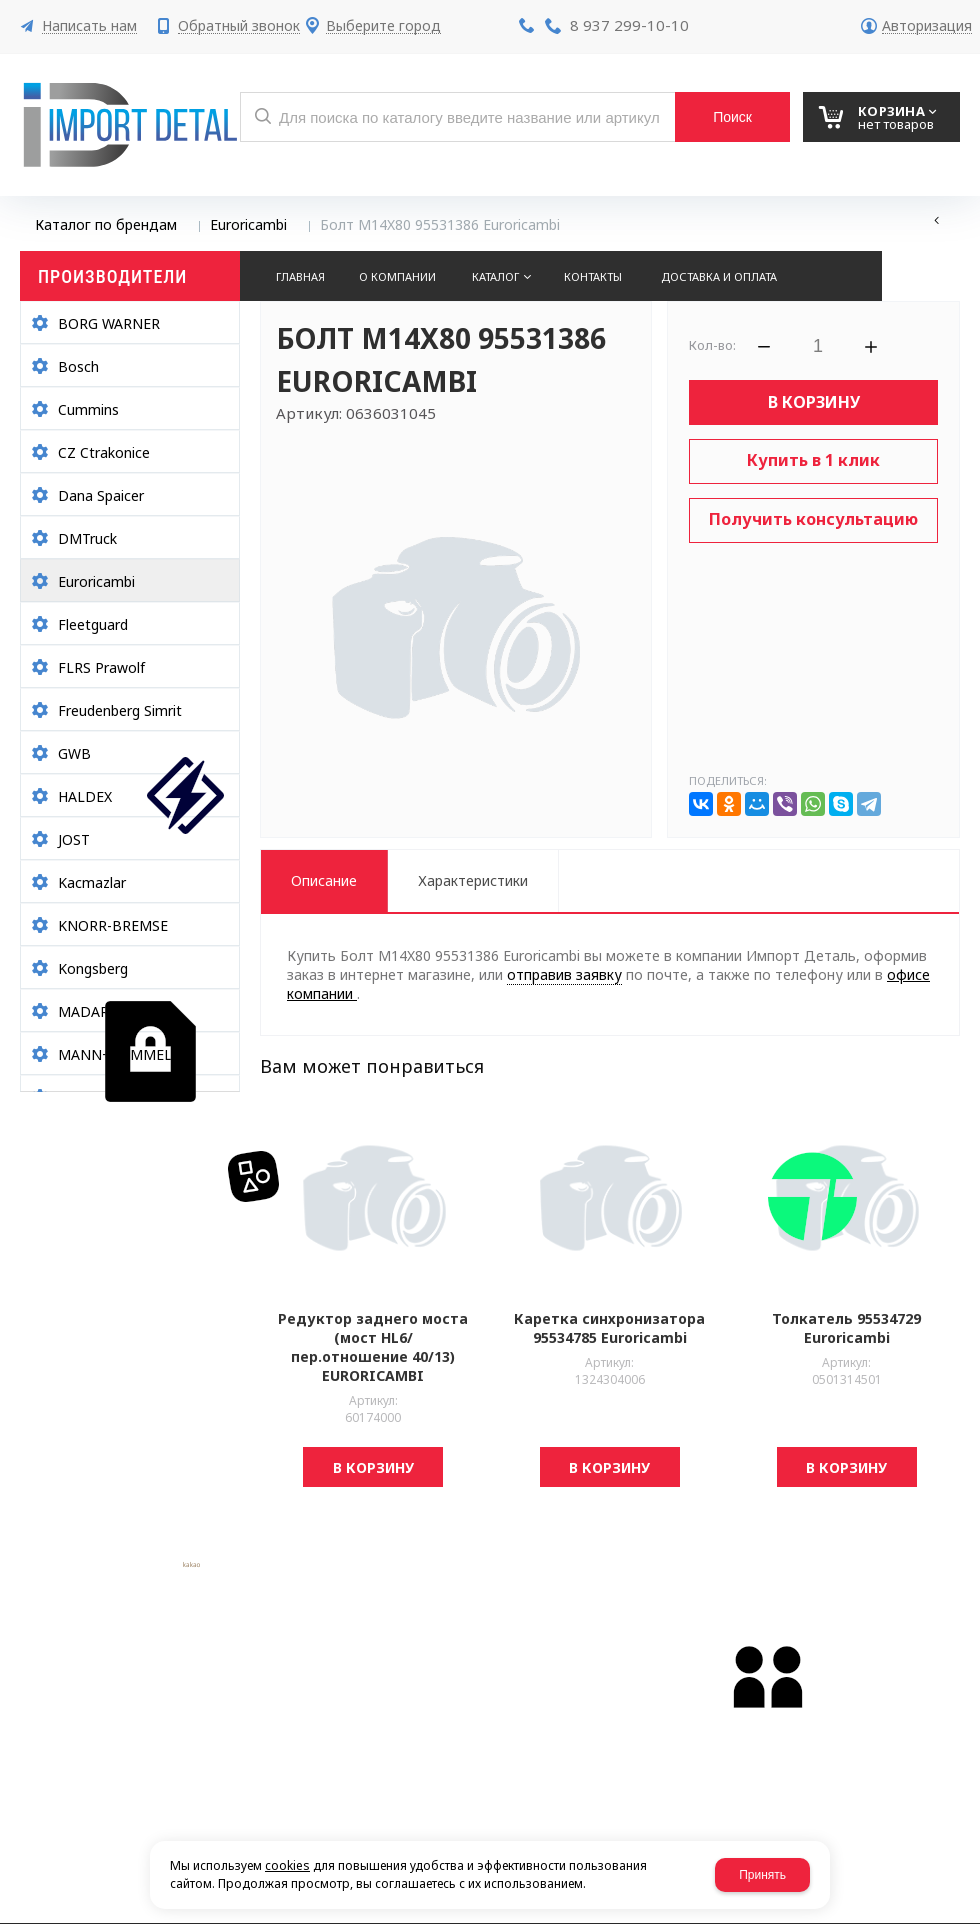  Describe the element at coordinates (191, 1564) in the screenshot. I see `open Kakao messaging app` at that location.